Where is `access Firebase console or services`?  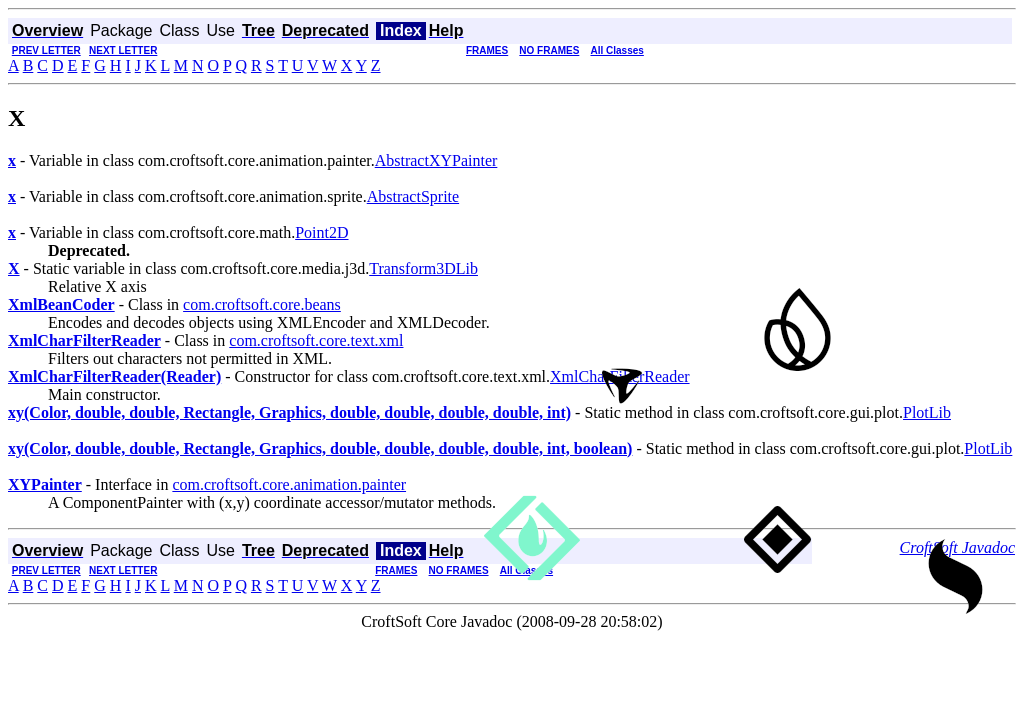
access Firebase console or services is located at coordinates (797, 329).